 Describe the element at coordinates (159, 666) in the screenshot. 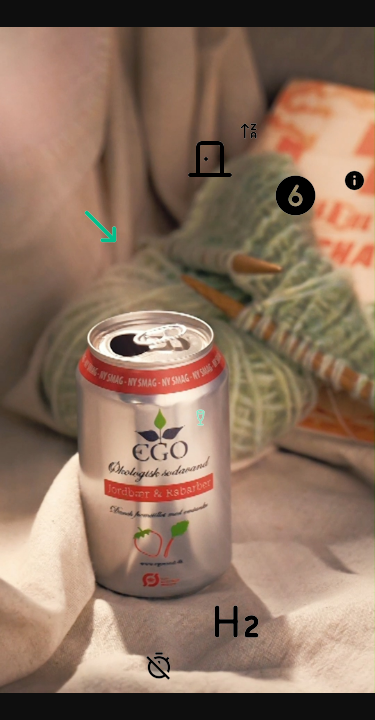

I see `timer is disabled or inactive` at that location.